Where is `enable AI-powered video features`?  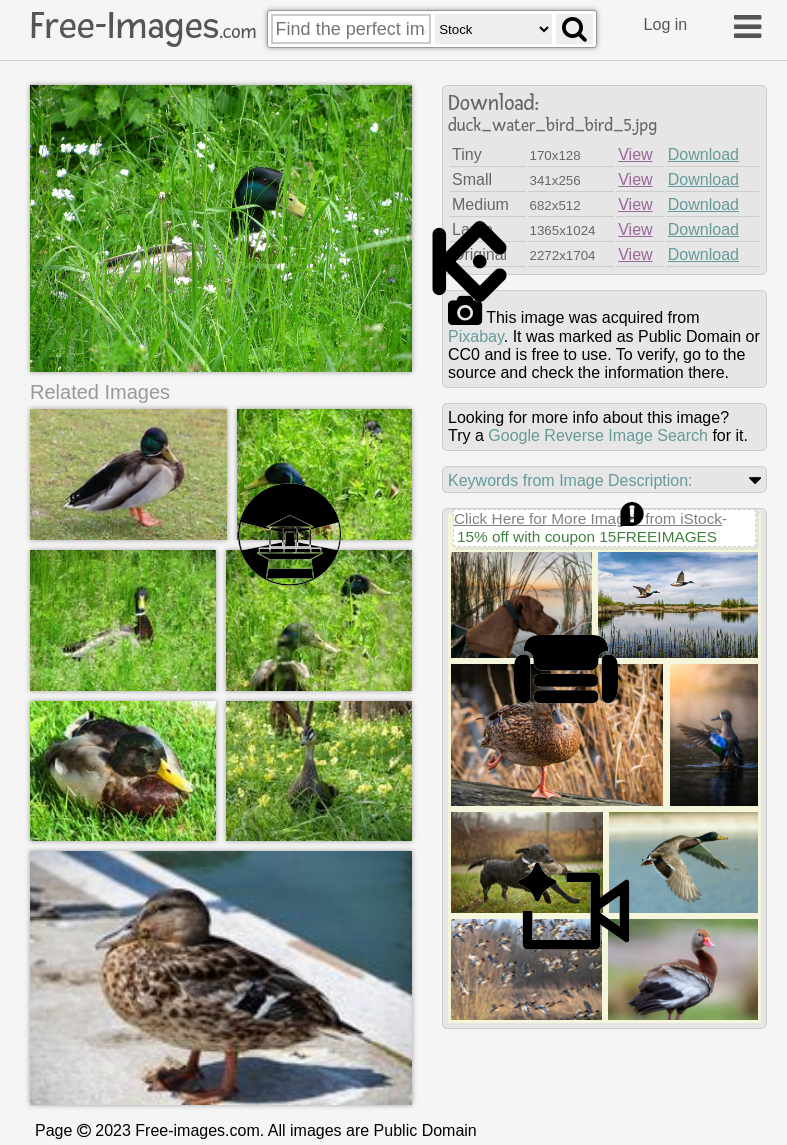
enable AI-powered video features is located at coordinates (576, 911).